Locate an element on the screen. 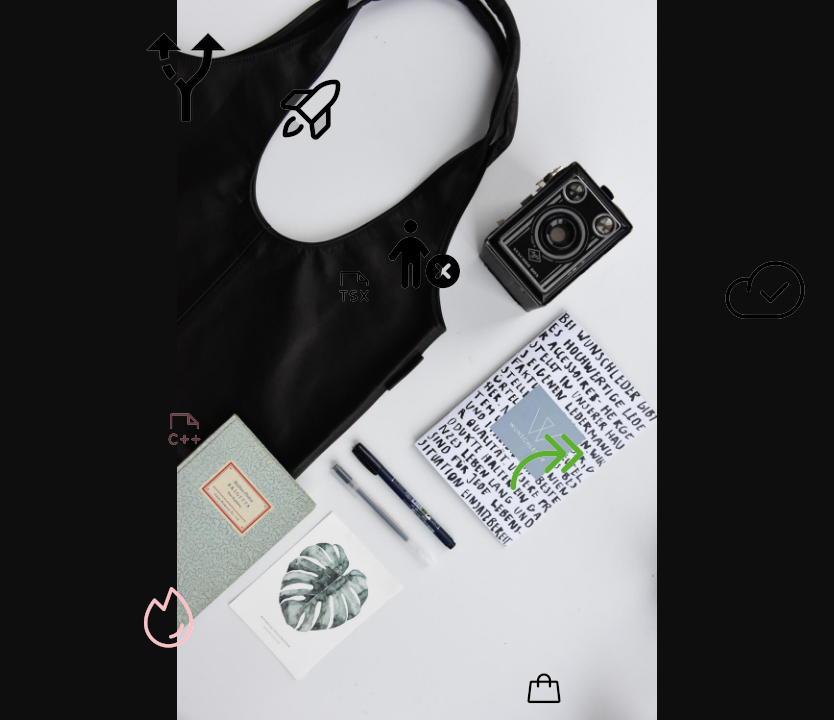  a typescript react (.tsx) file is located at coordinates (354, 287).